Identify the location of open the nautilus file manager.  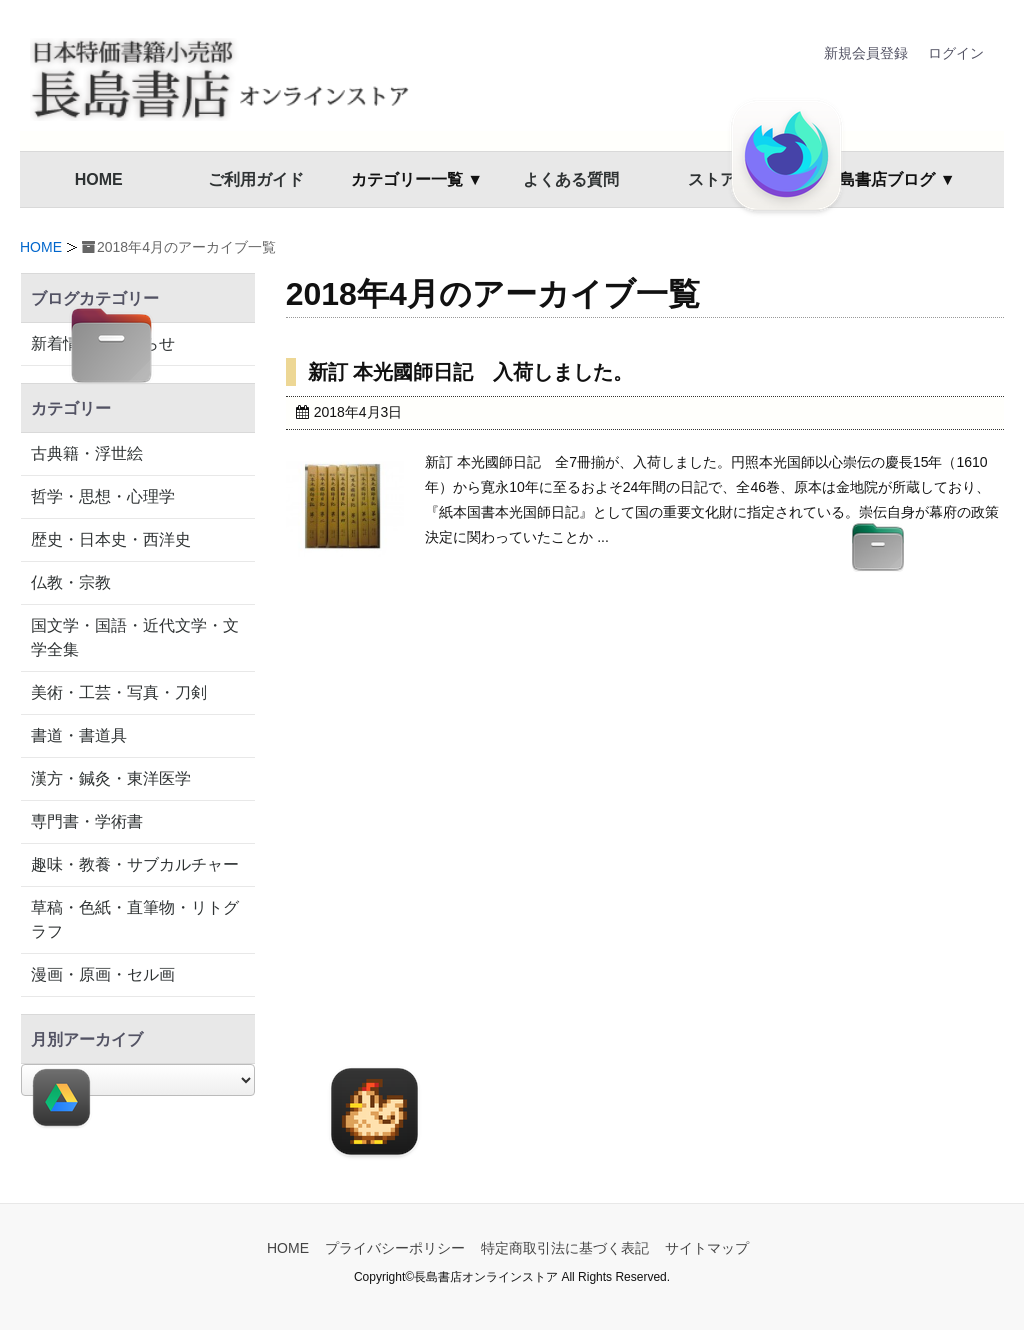
(111, 345).